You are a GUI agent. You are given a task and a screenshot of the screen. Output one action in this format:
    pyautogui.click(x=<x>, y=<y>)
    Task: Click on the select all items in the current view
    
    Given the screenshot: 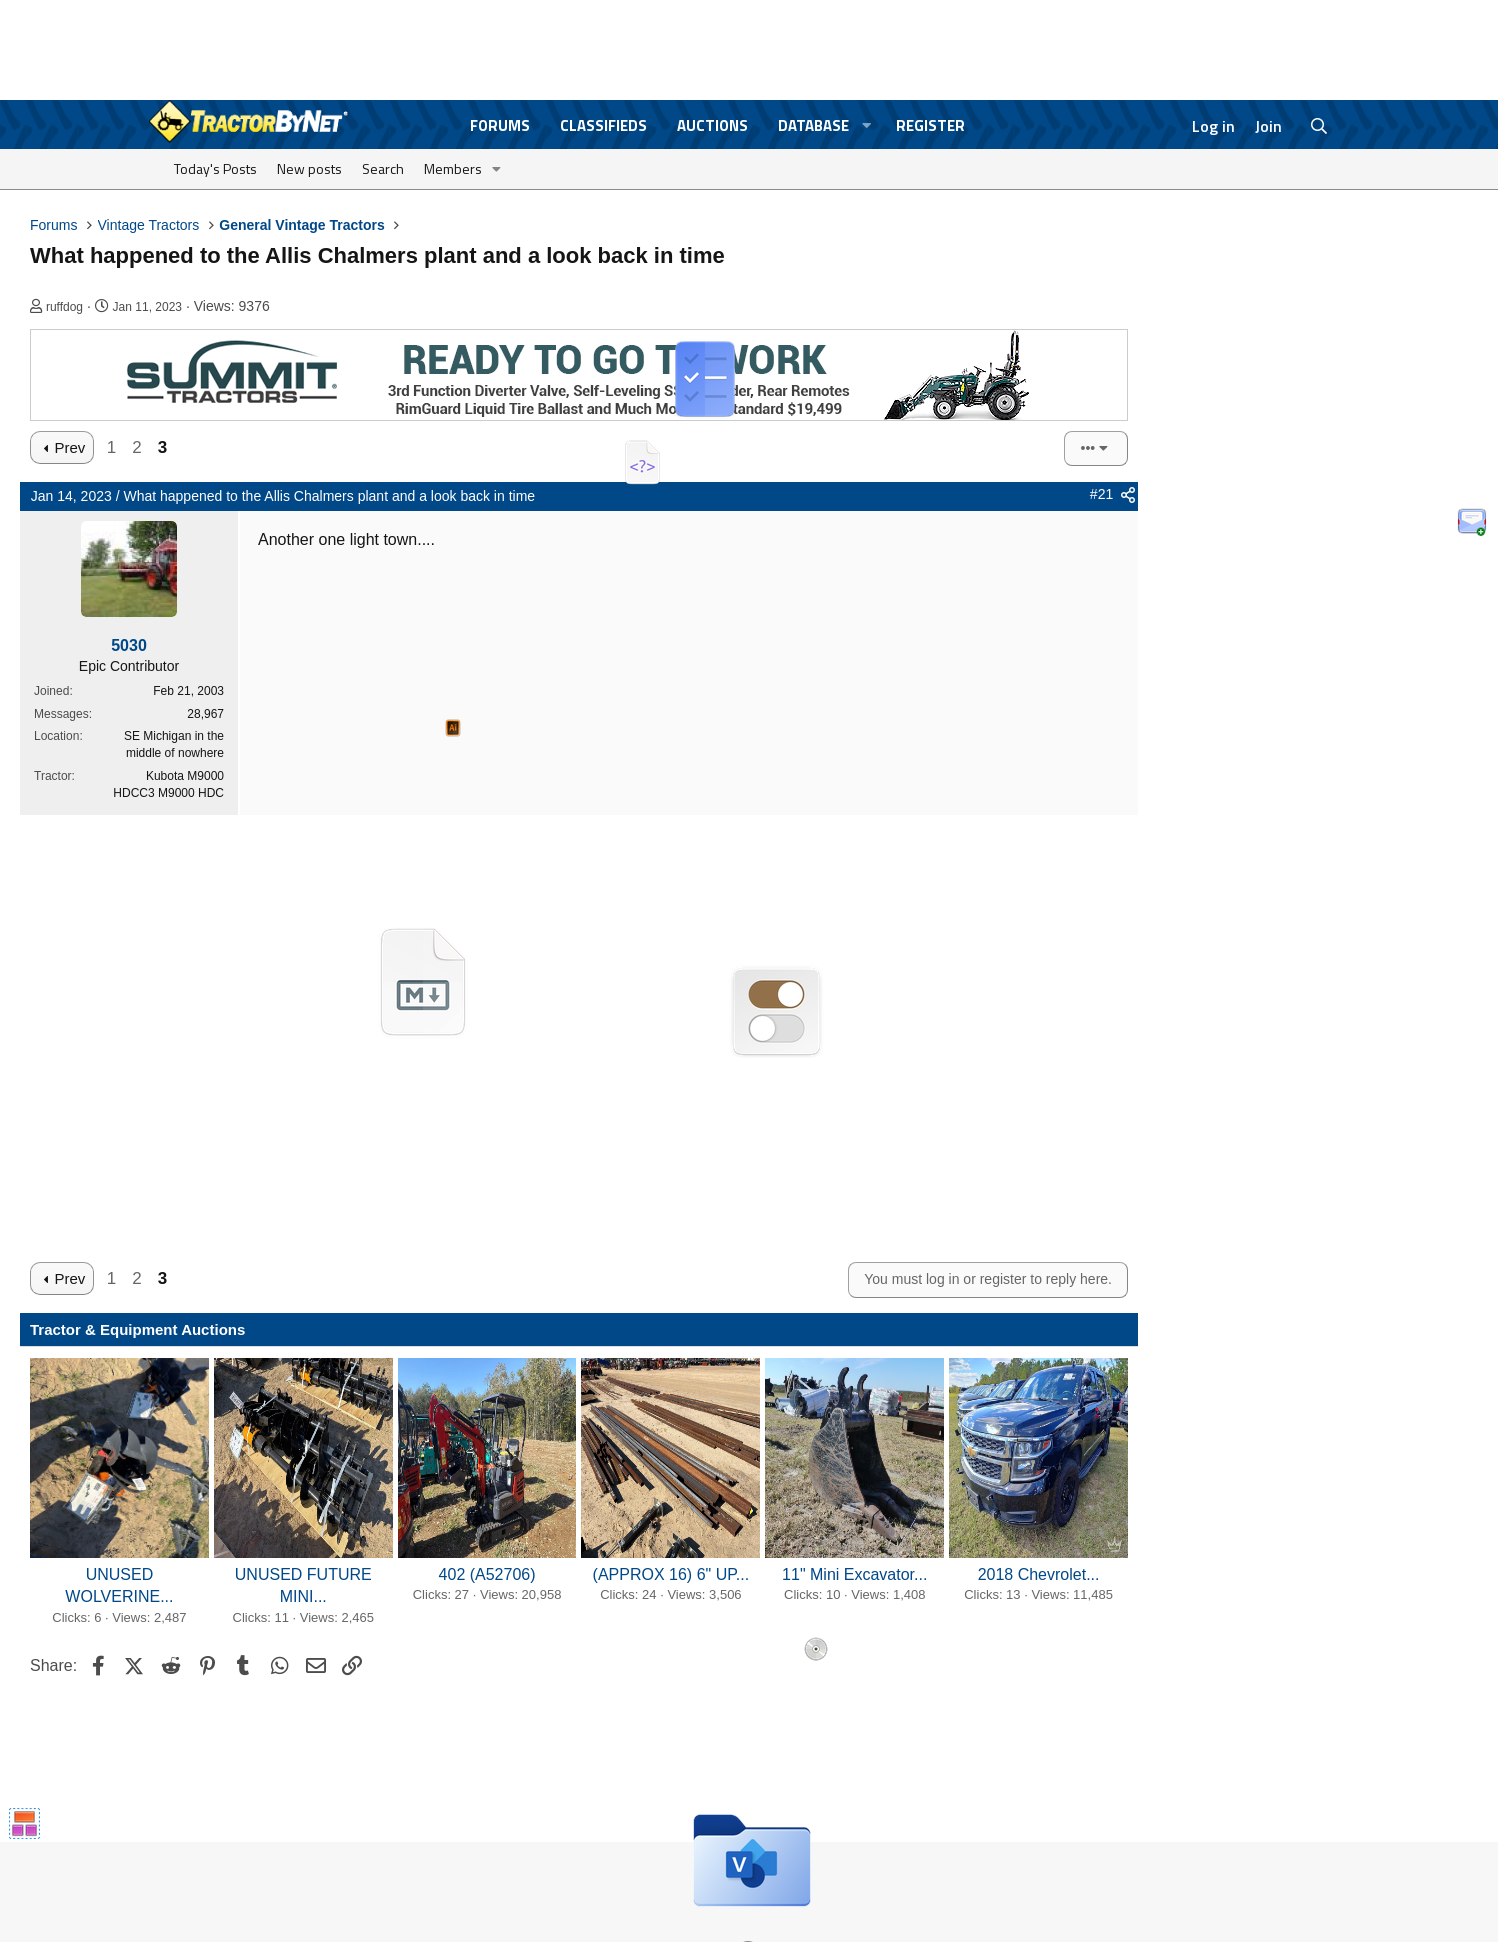 What is the action you would take?
    pyautogui.click(x=24, y=1823)
    